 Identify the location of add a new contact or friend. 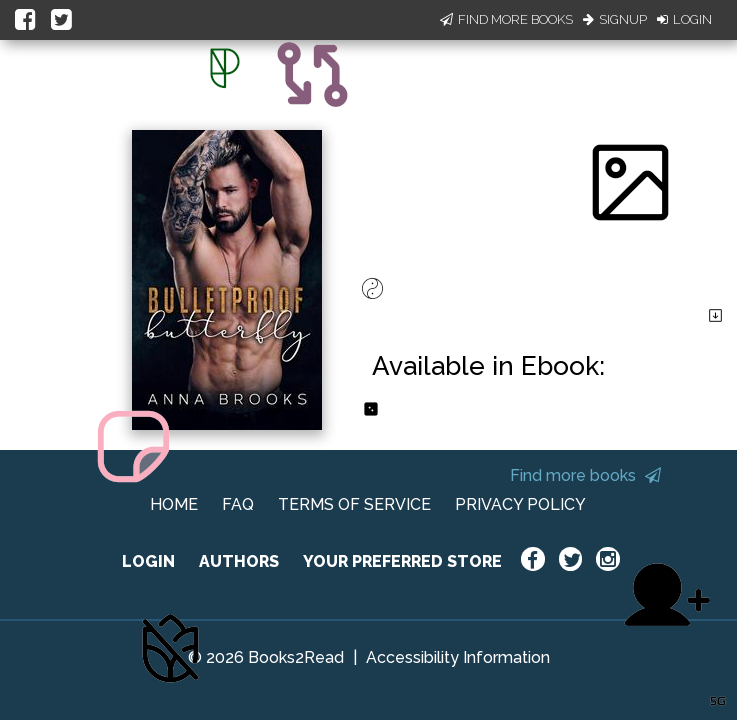
(664, 597).